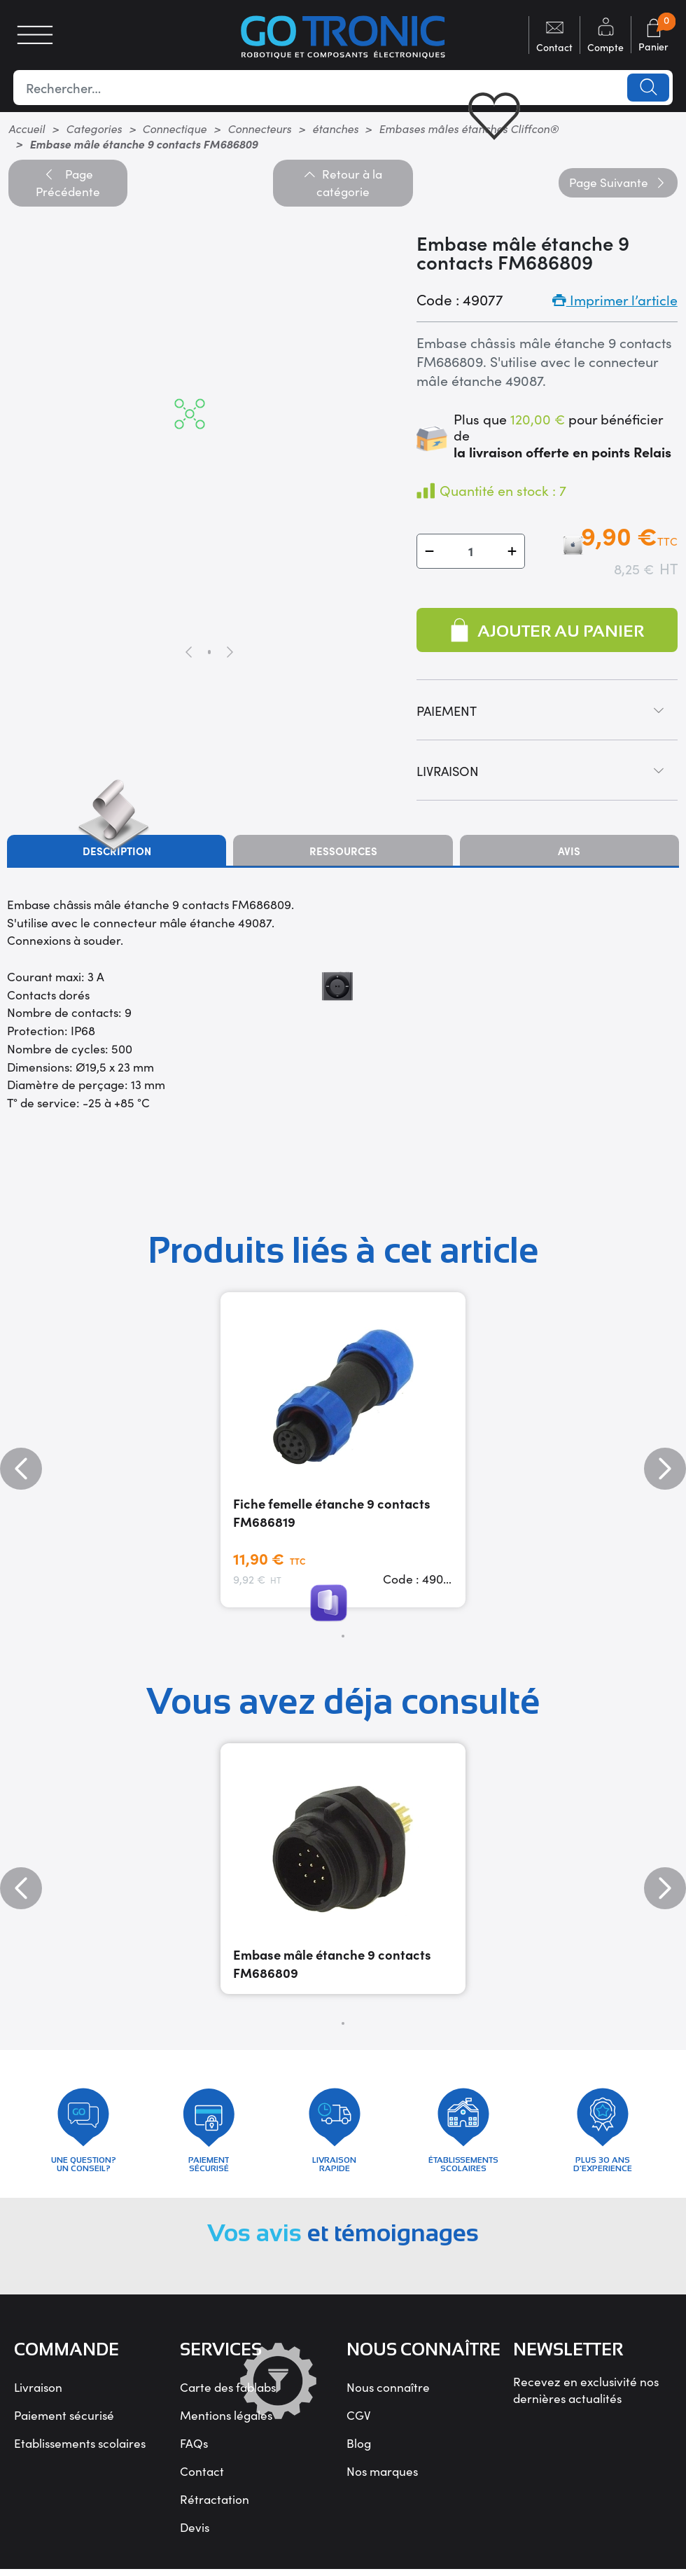 The image size is (686, 2576). What do you see at coordinates (494, 116) in the screenshot?
I see `view community or social applications` at bounding box center [494, 116].